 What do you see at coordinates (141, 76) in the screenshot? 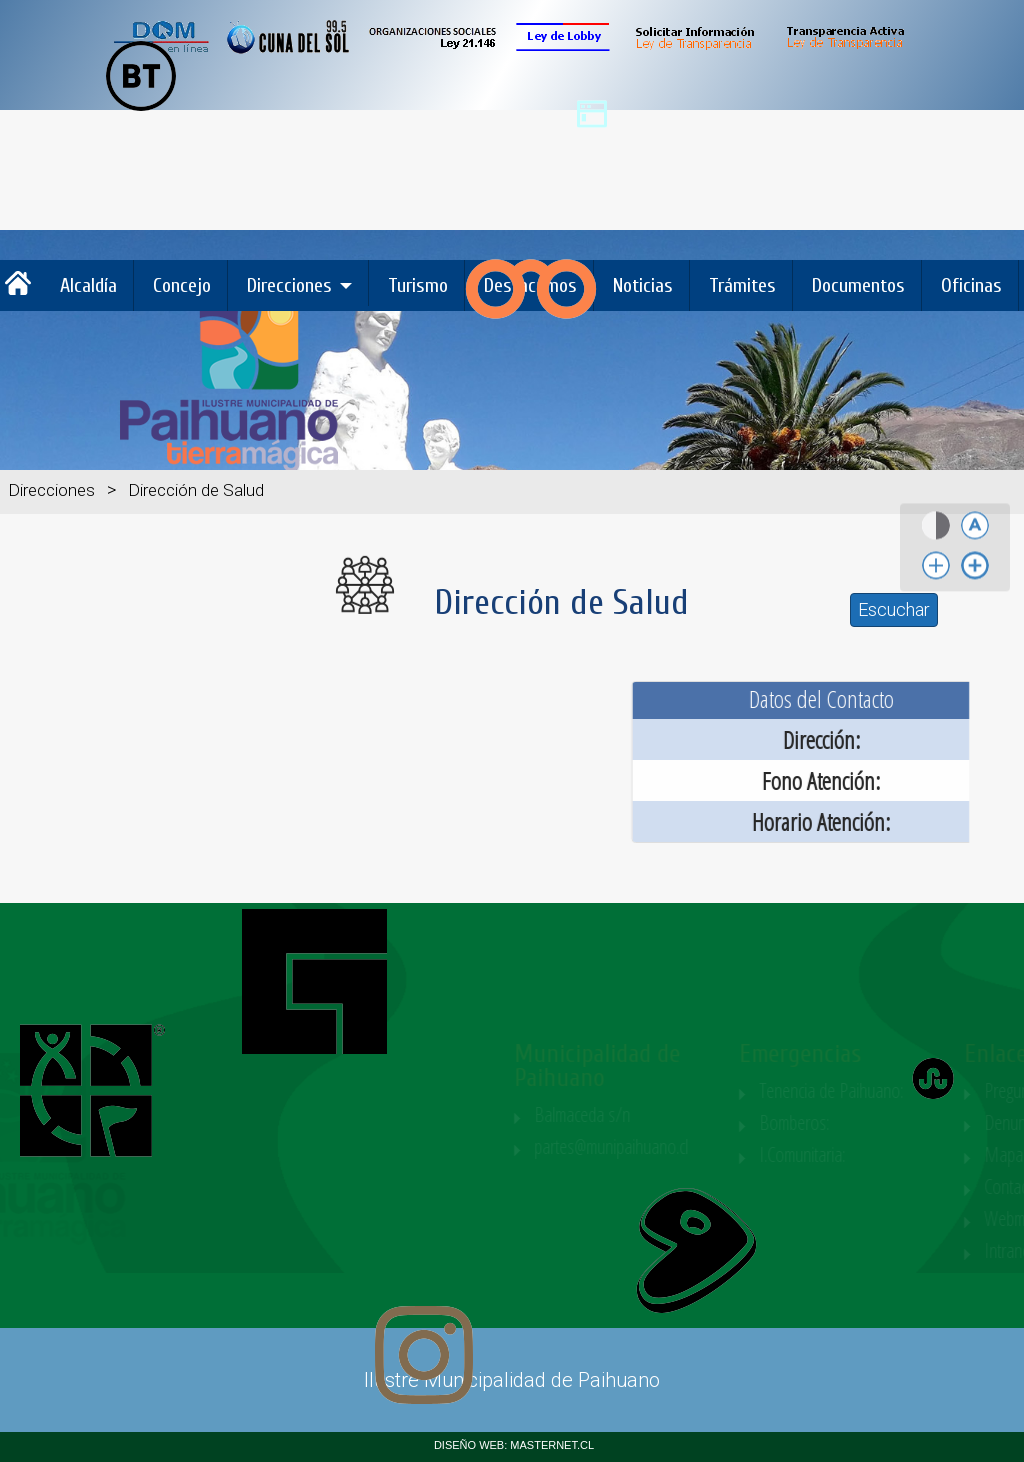
I see `BT (British Telecom) company logo` at bounding box center [141, 76].